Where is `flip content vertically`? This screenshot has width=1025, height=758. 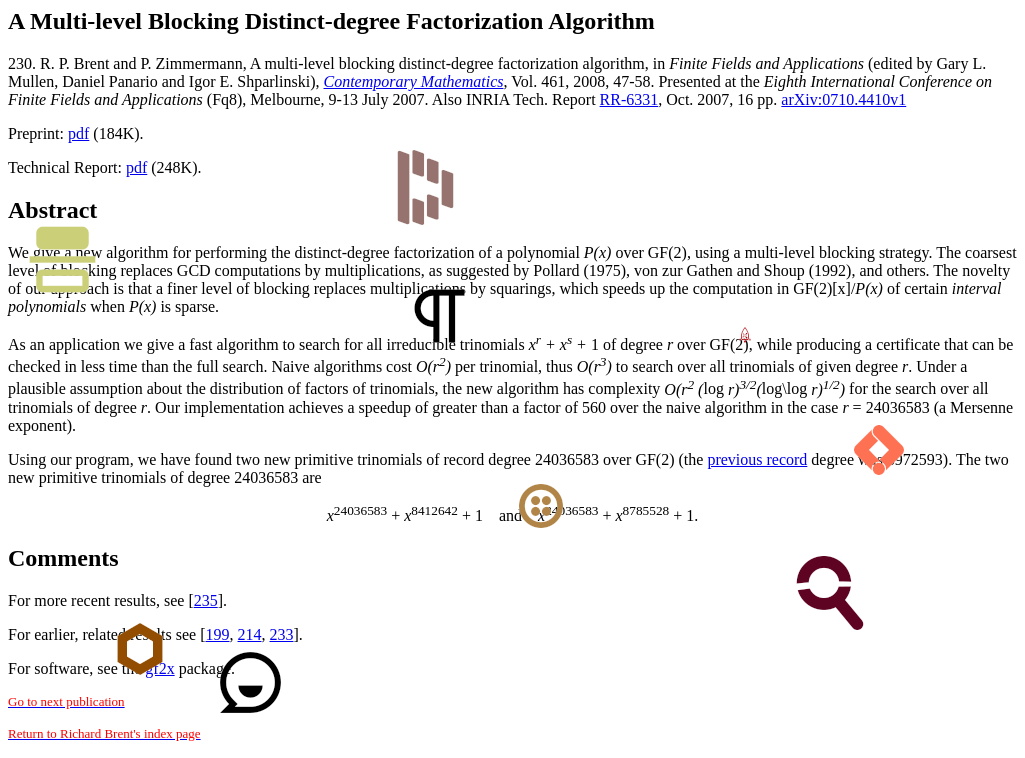 flip content vertically is located at coordinates (62, 259).